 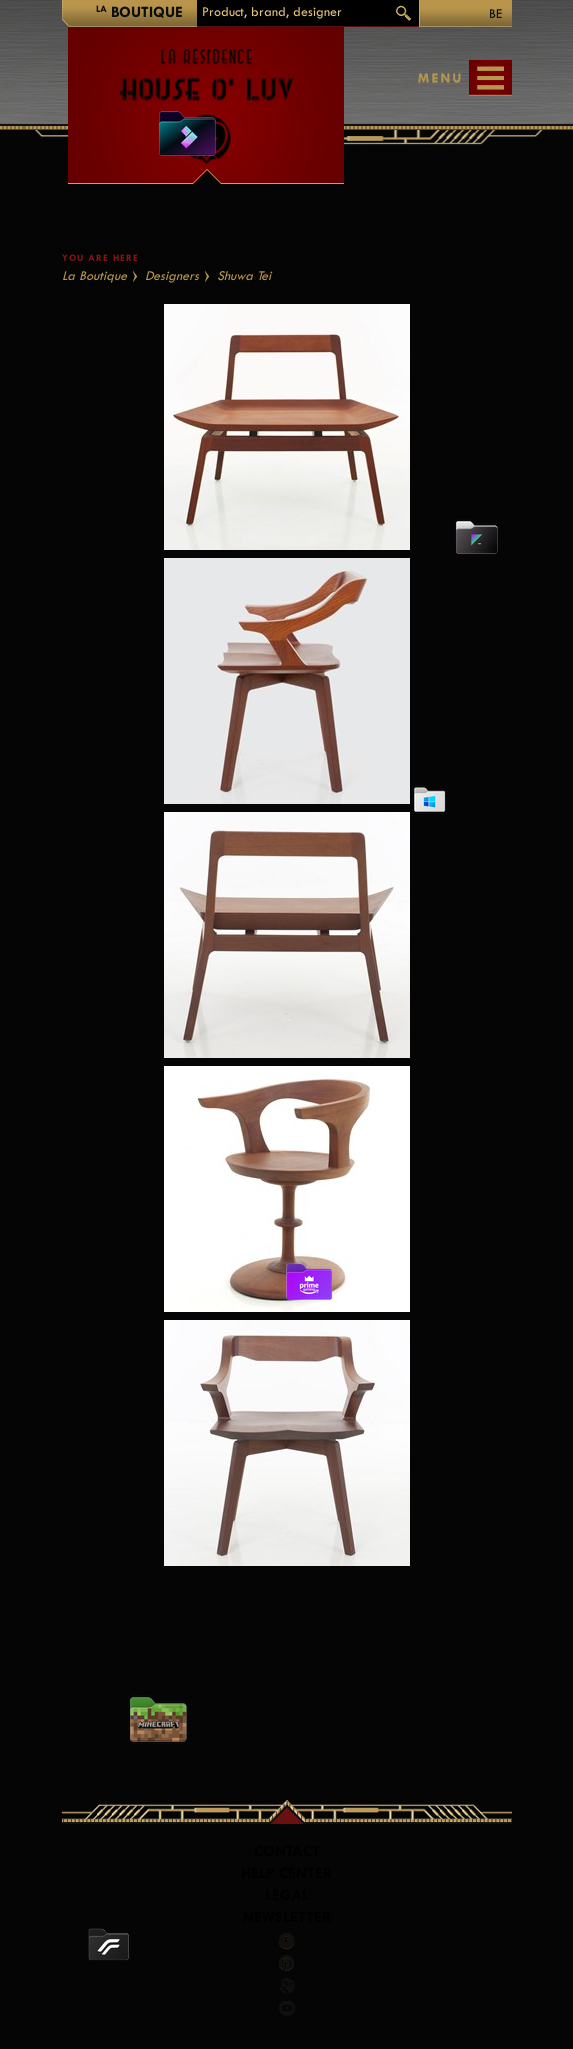 I want to click on open jetbrains academy project folder, so click(x=476, y=538).